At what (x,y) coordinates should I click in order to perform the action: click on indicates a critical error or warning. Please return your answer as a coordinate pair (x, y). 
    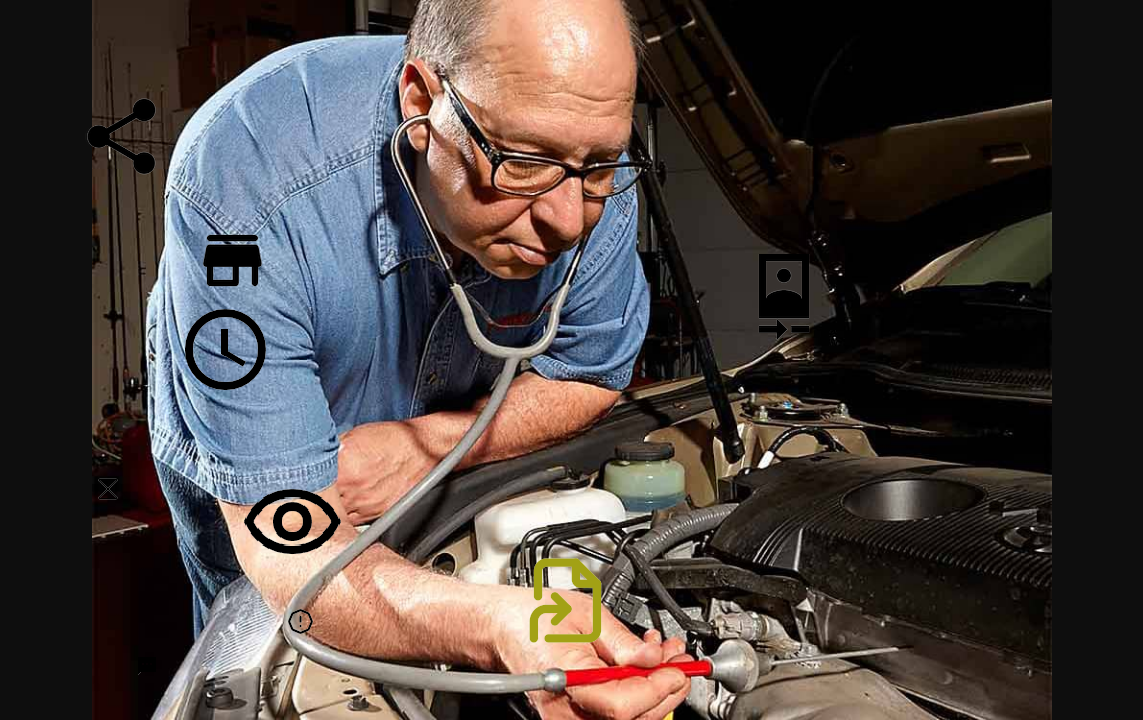
    Looking at the image, I should click on (300, 621).